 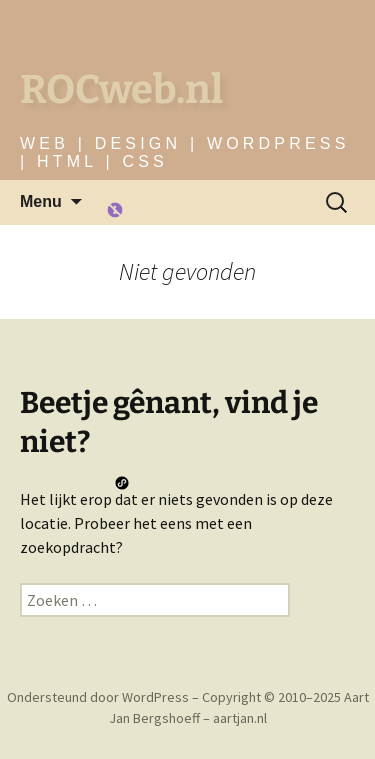 What do you see at coordinates (122, 483) in the screenshot?
I see `open wechat mini program` at bounding box center [122, 483].